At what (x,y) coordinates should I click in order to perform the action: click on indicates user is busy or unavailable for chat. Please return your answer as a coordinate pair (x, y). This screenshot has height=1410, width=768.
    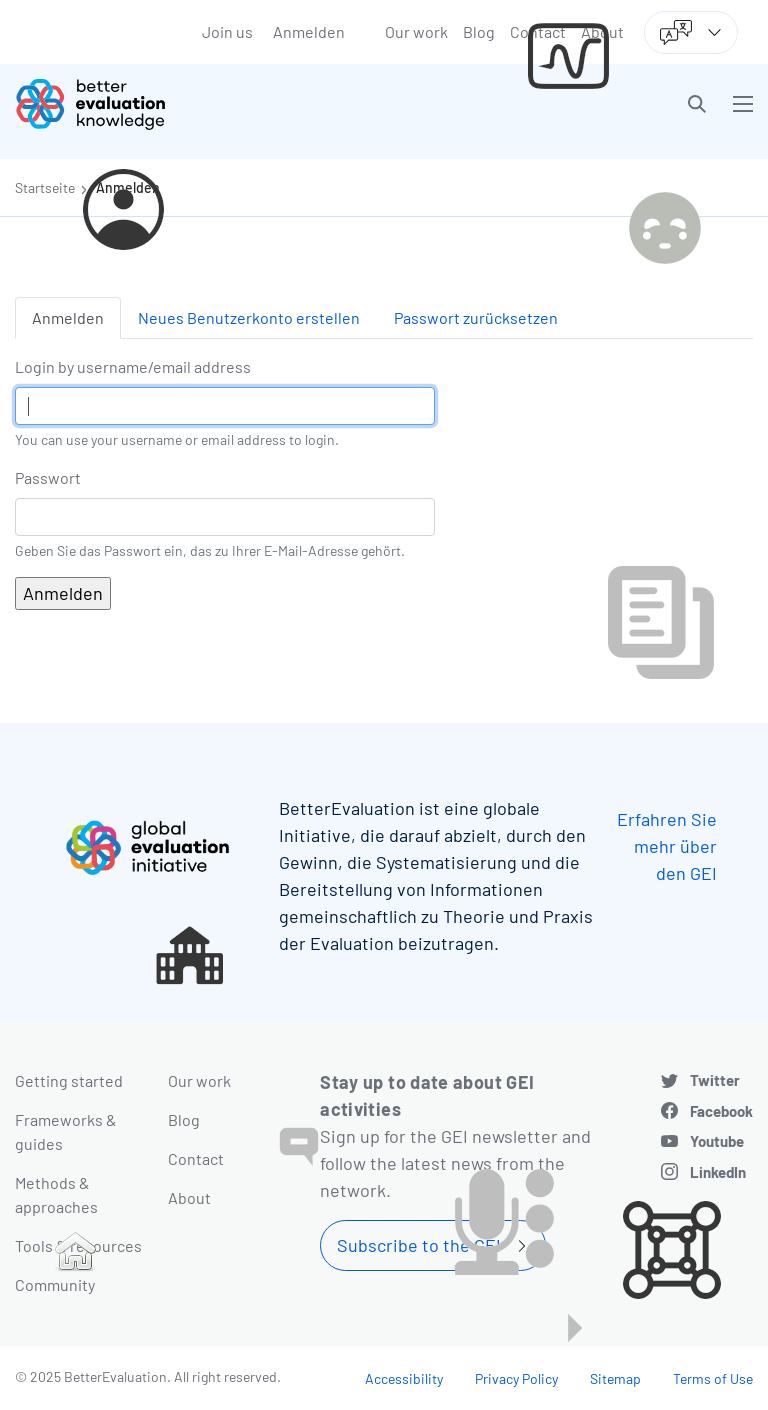
    Looking at the image, I should click on (299, 1147).